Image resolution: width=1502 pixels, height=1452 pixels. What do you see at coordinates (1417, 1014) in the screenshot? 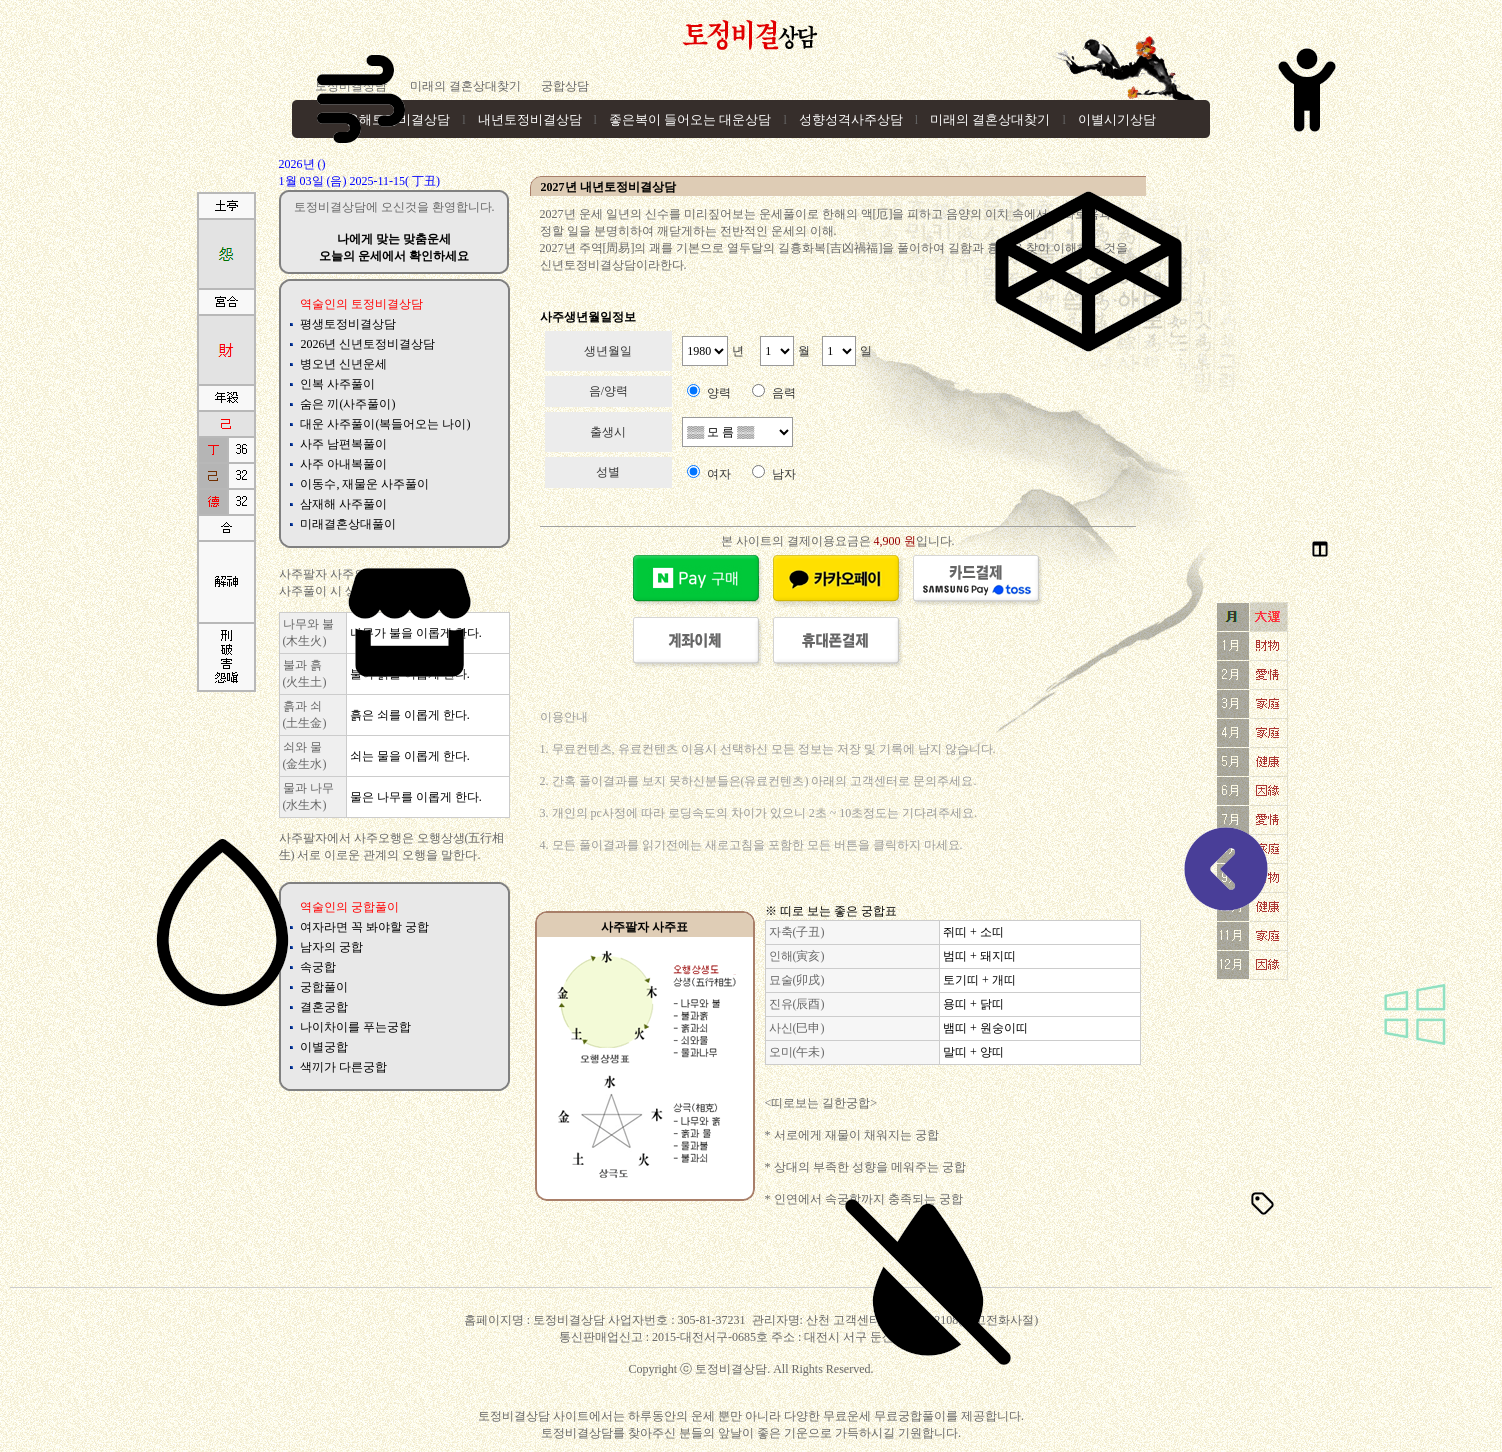
I see `open the Windows start menu` at bounding box center [1417, 1014].